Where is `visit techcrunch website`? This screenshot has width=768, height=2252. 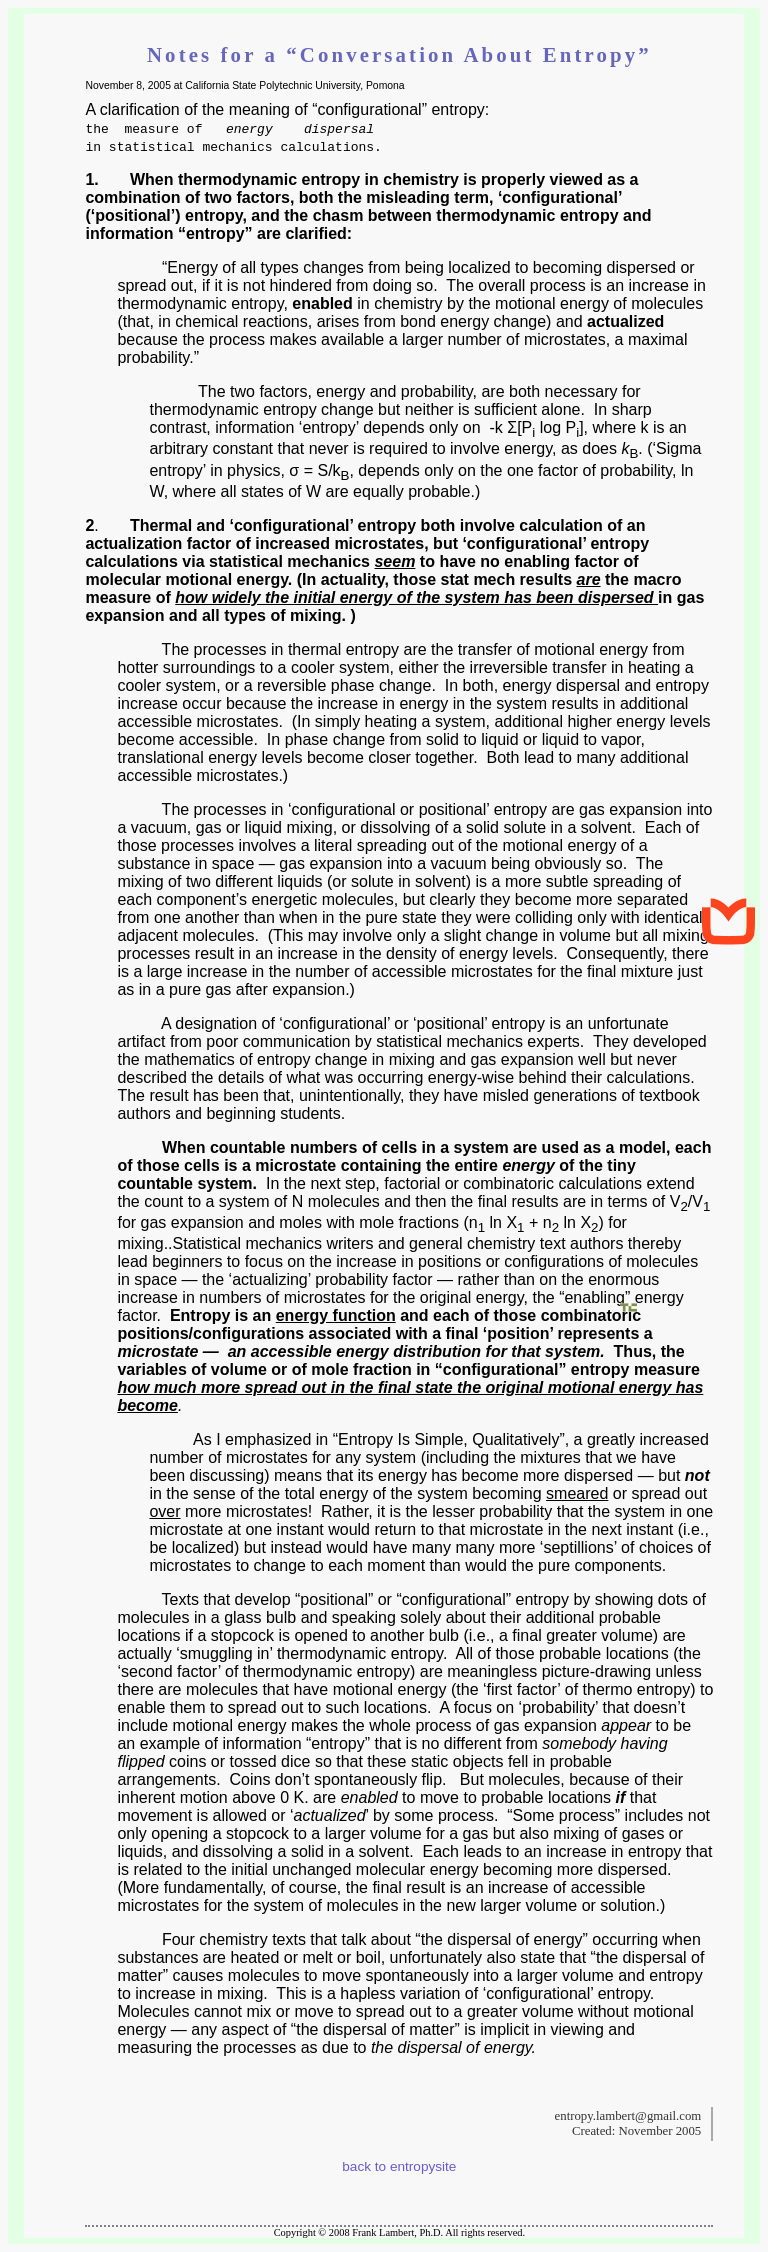 visit techcrunch website is located at coordinates (628, 1307).